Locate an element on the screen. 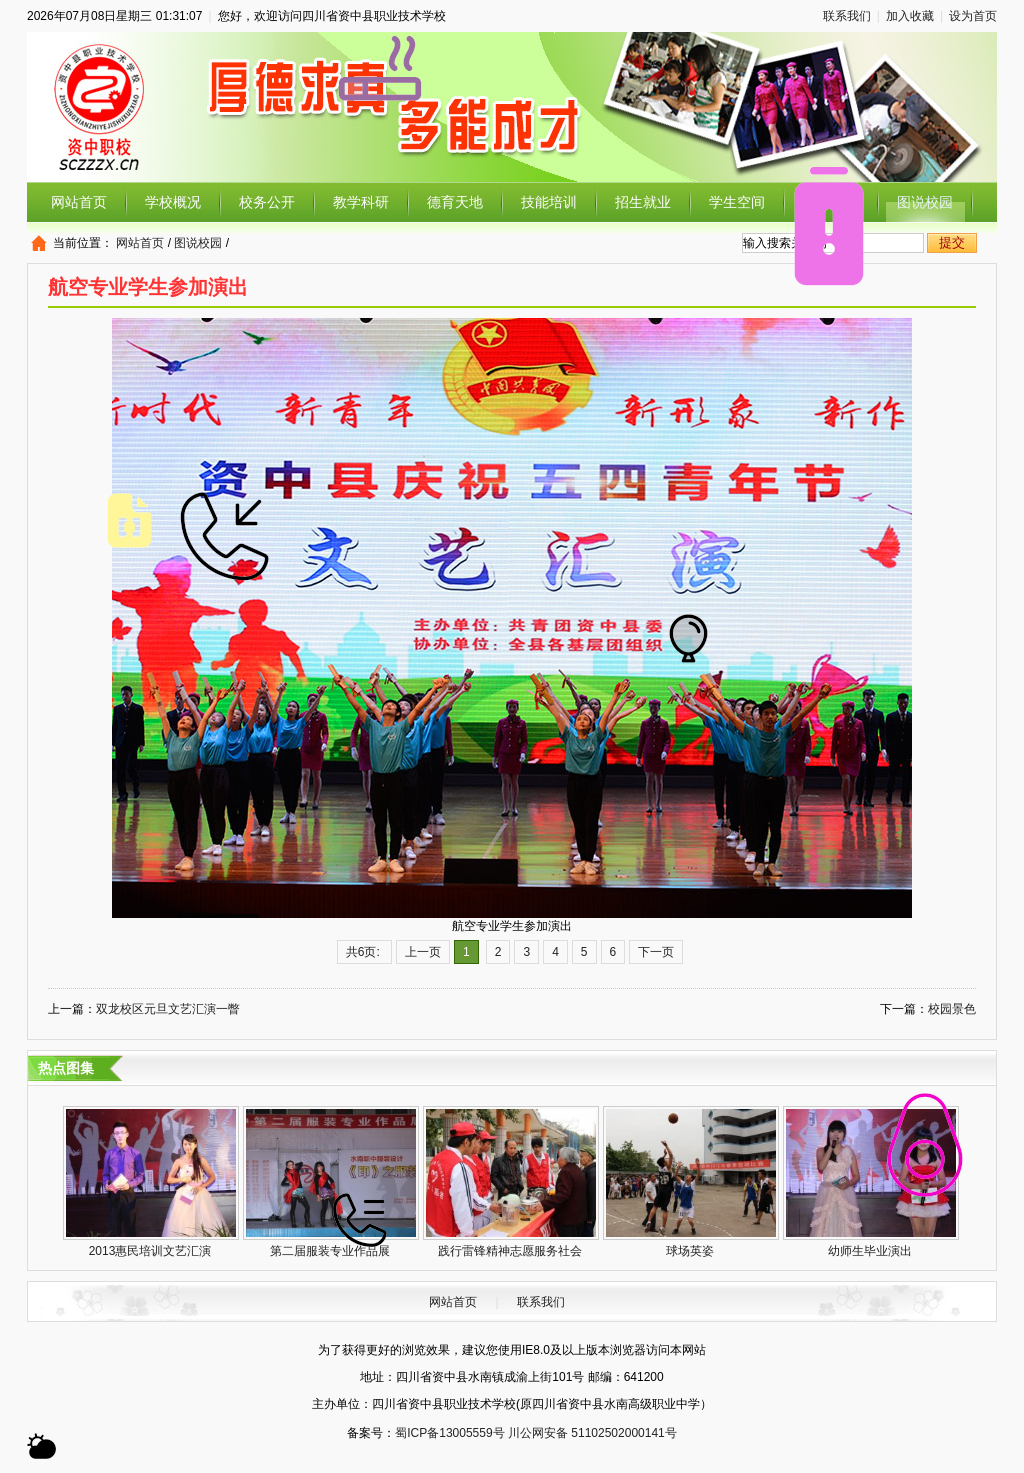  view call log or phone history is located at coordinates (361, 1219).